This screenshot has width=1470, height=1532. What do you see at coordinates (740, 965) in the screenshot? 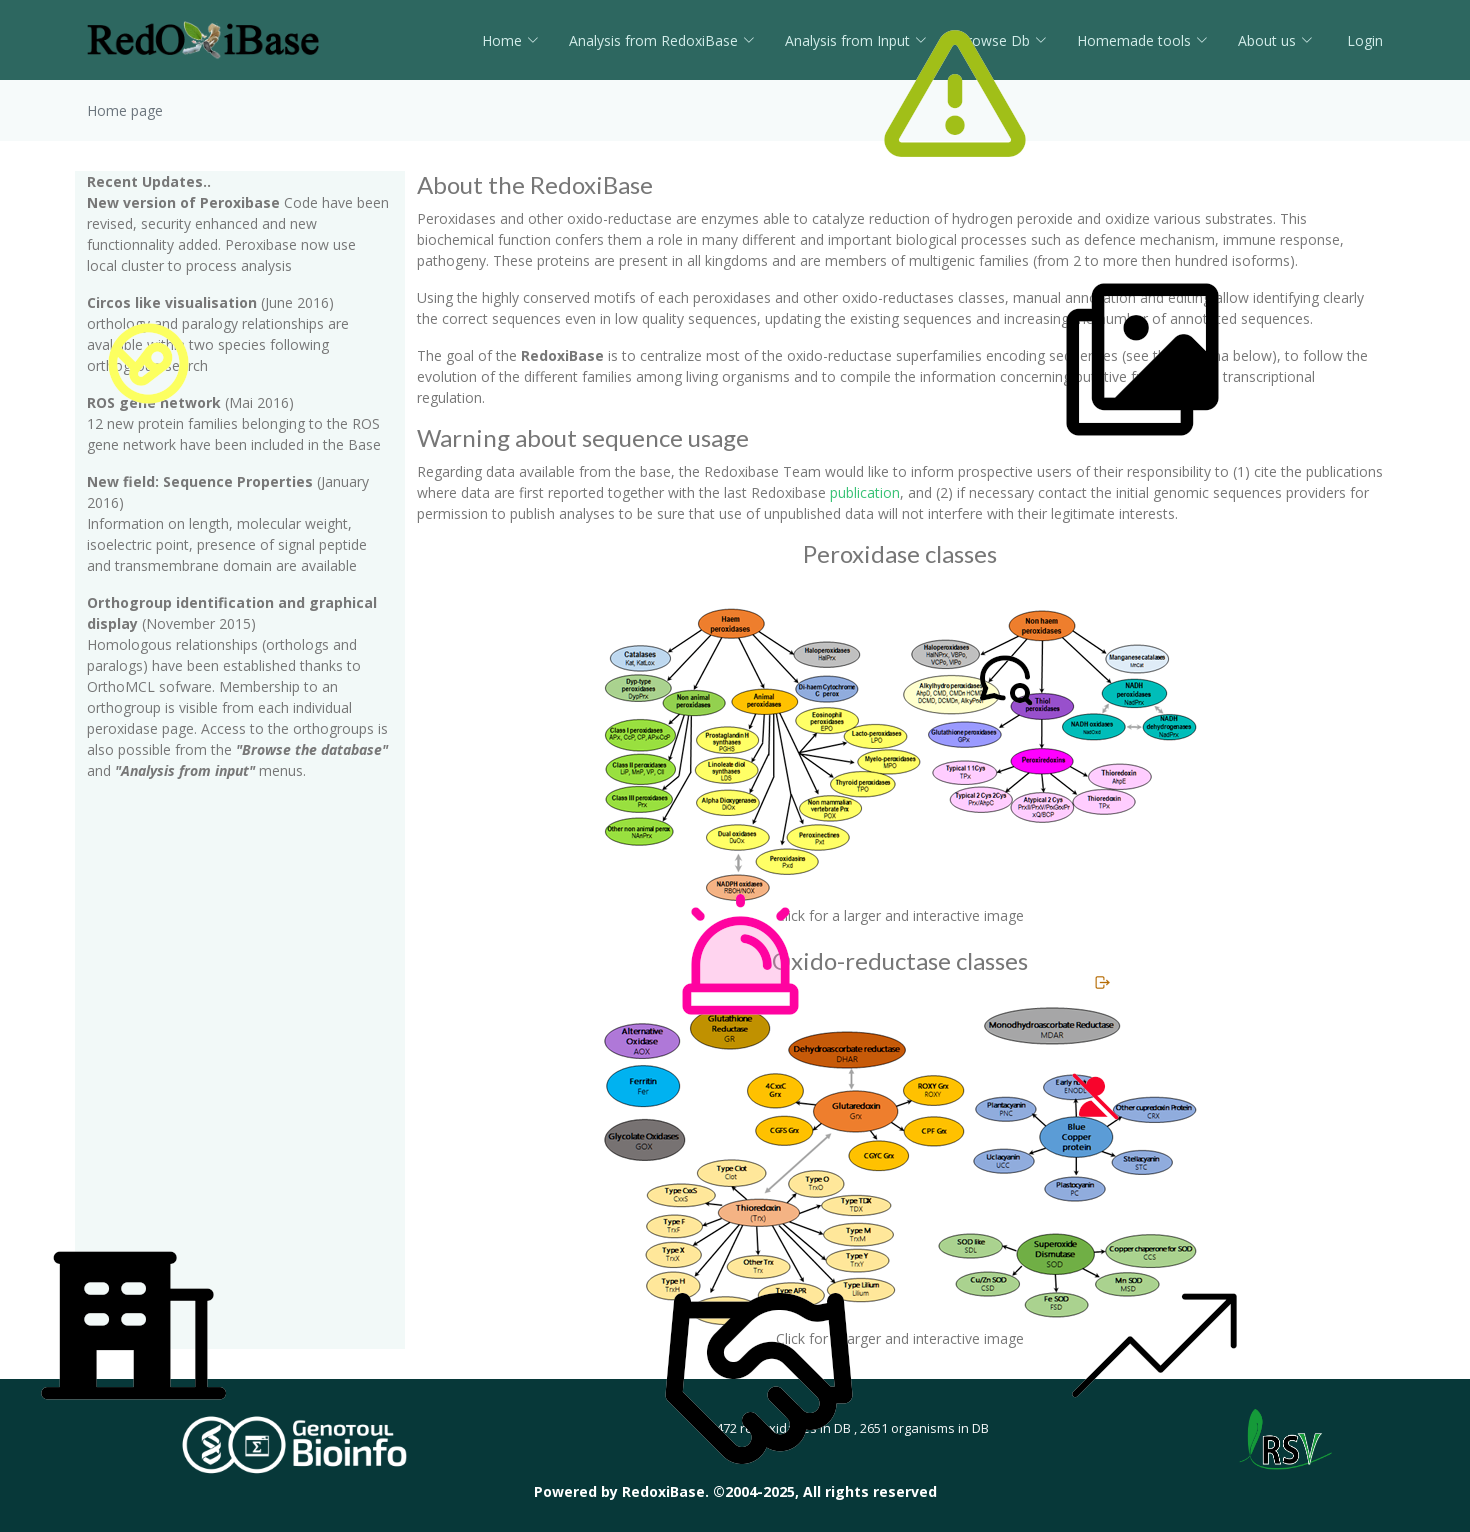
I see `indicates an active alert or emergency notification` at bounding box center [740, 965].